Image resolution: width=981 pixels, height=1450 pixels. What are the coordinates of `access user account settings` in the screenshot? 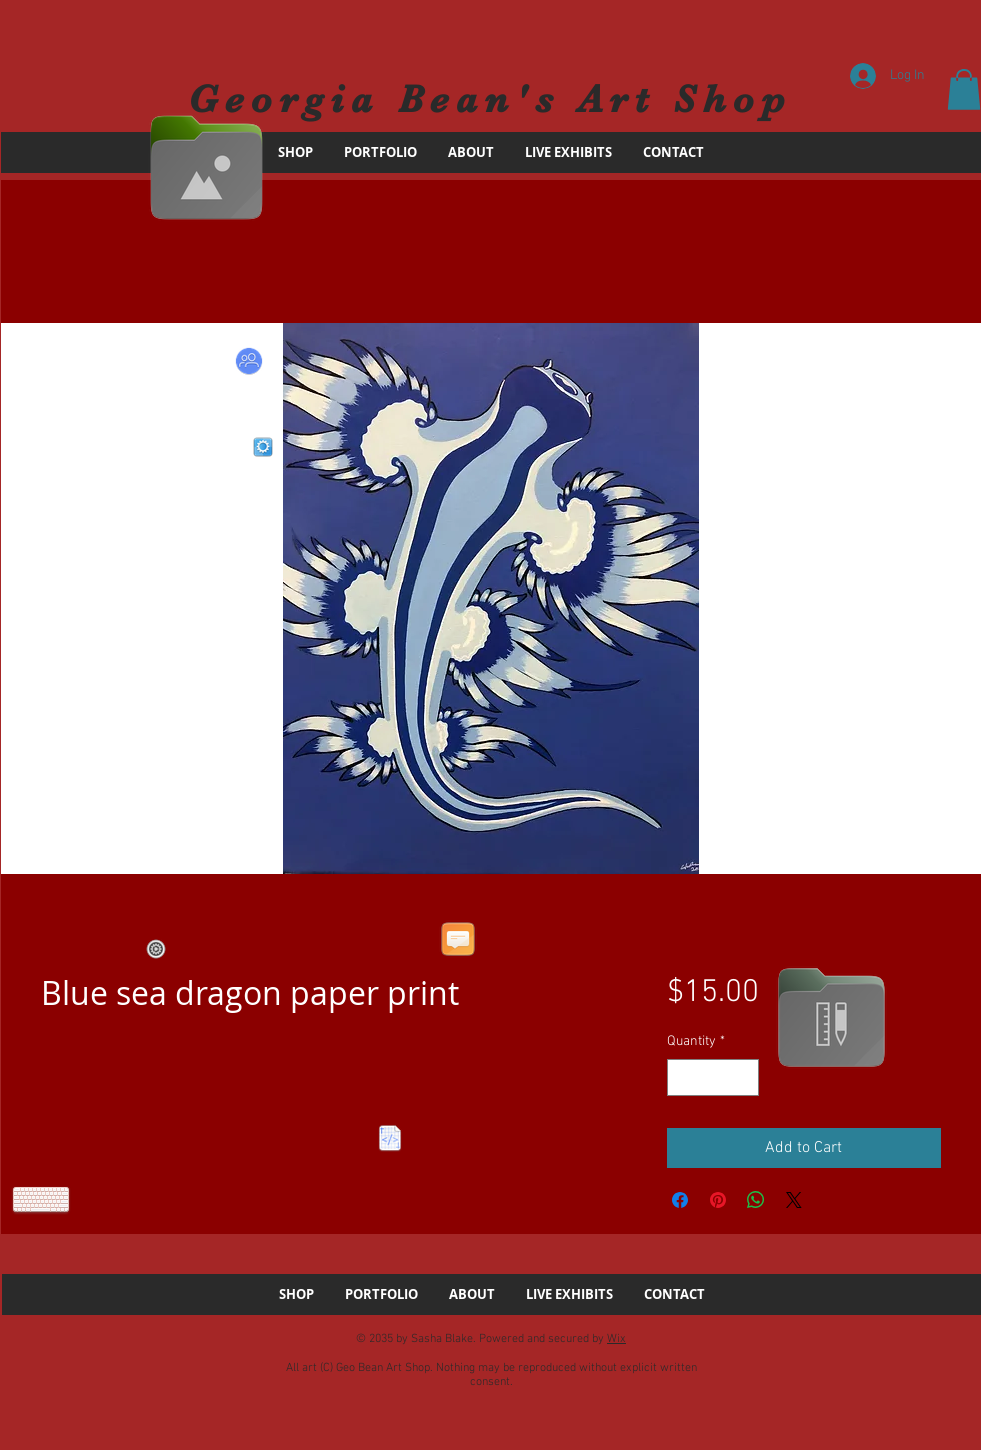 It's located at (249, 361).